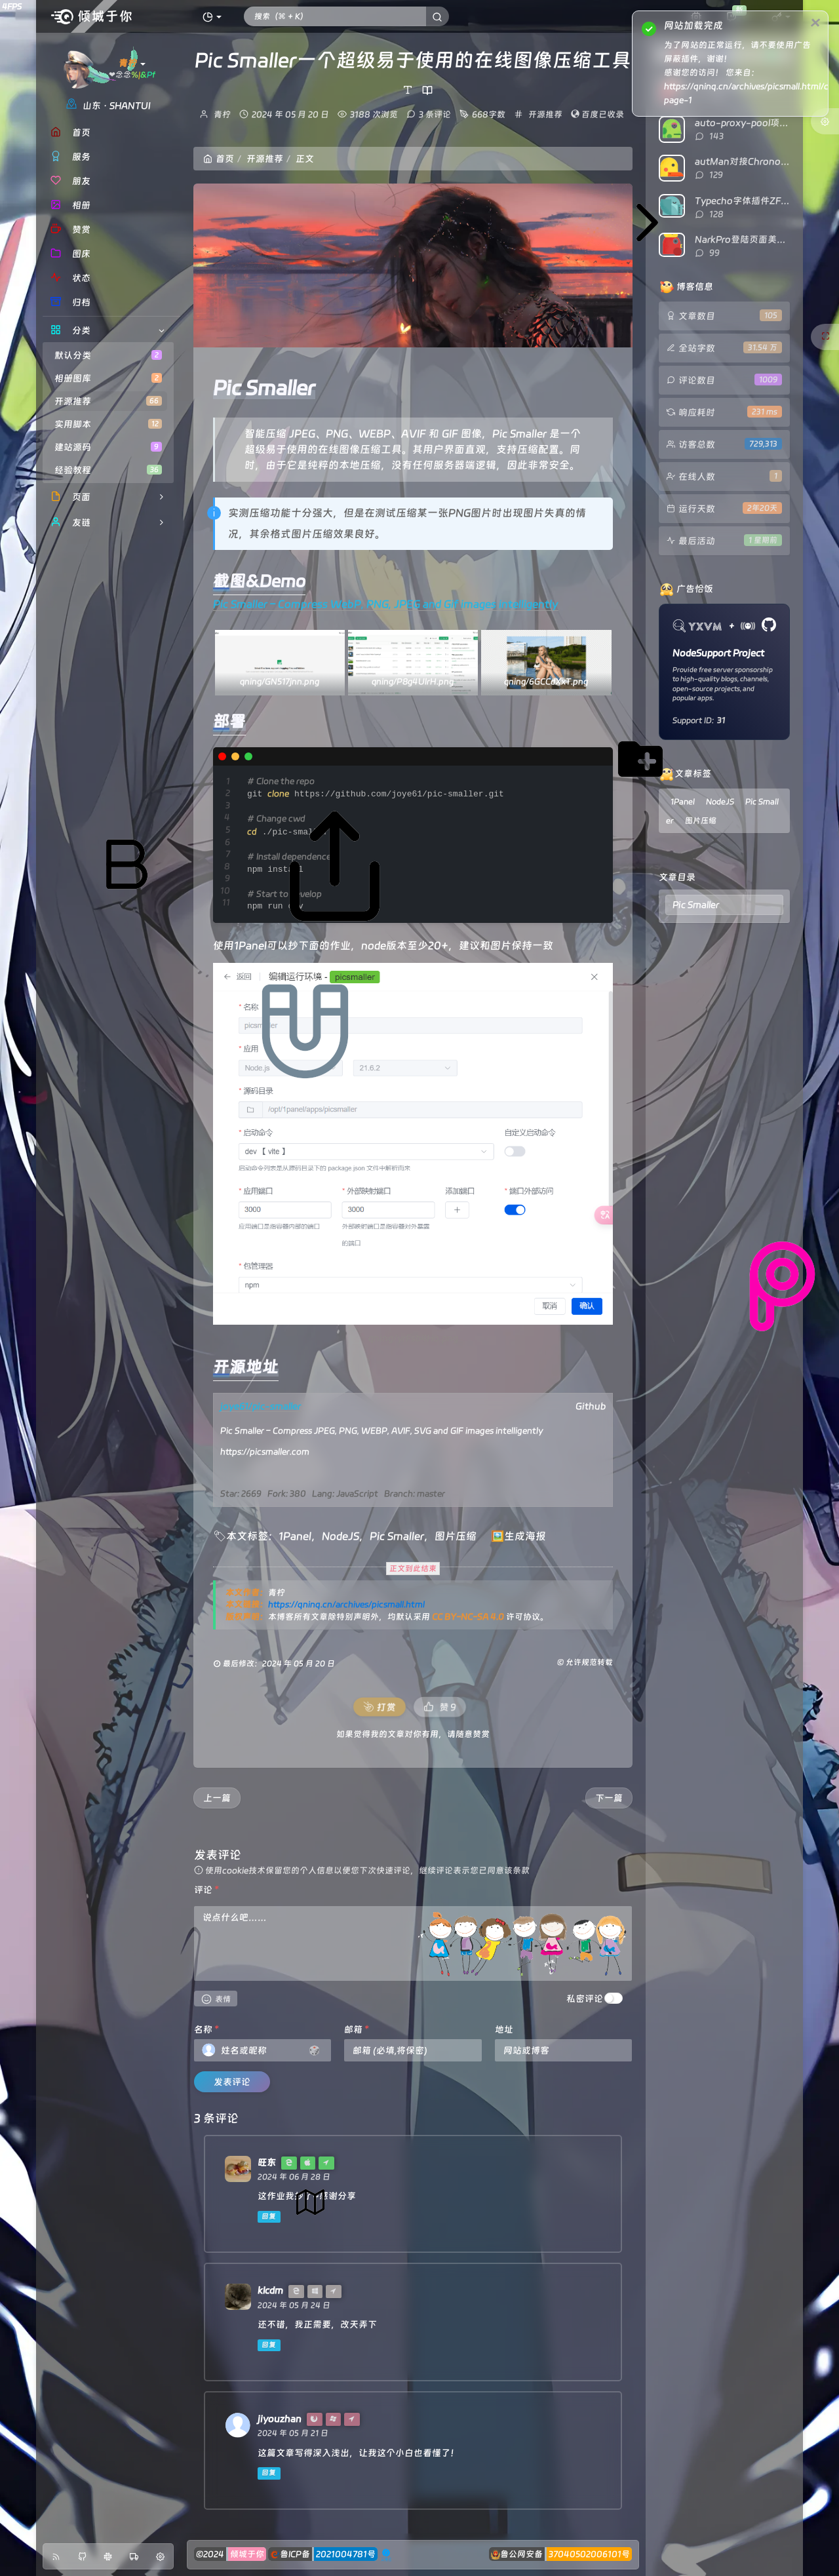 This screenshot has width=839, height=2576. Describe the element at coordinates (647, 222) in the screenshot. I see `navigate to the next item or page` at that location.